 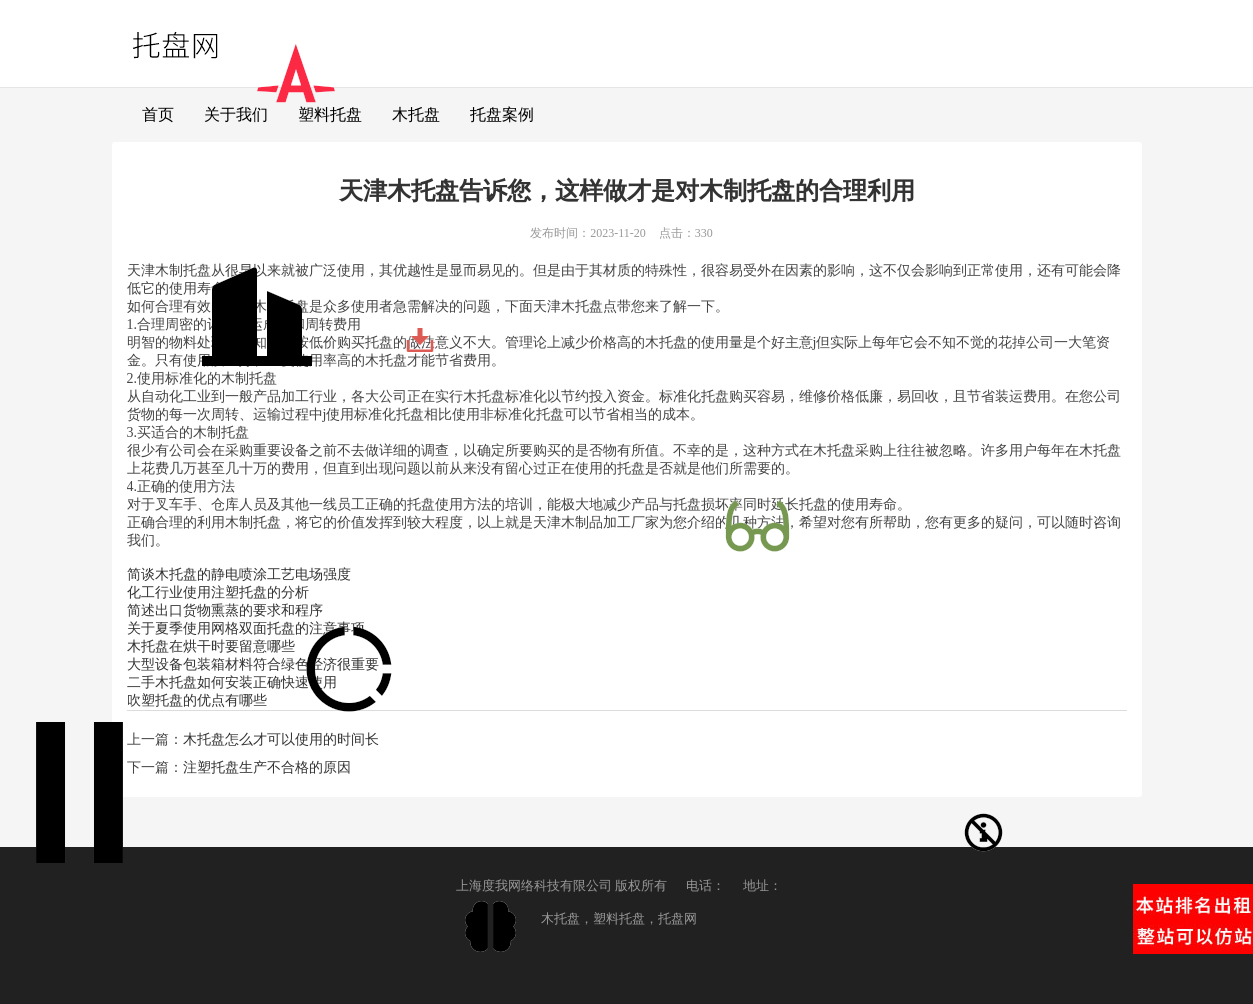 What do you see at coordinates (420, 340) in the screenshot?
I see `download a file or document` at bounding box center [420, 340].